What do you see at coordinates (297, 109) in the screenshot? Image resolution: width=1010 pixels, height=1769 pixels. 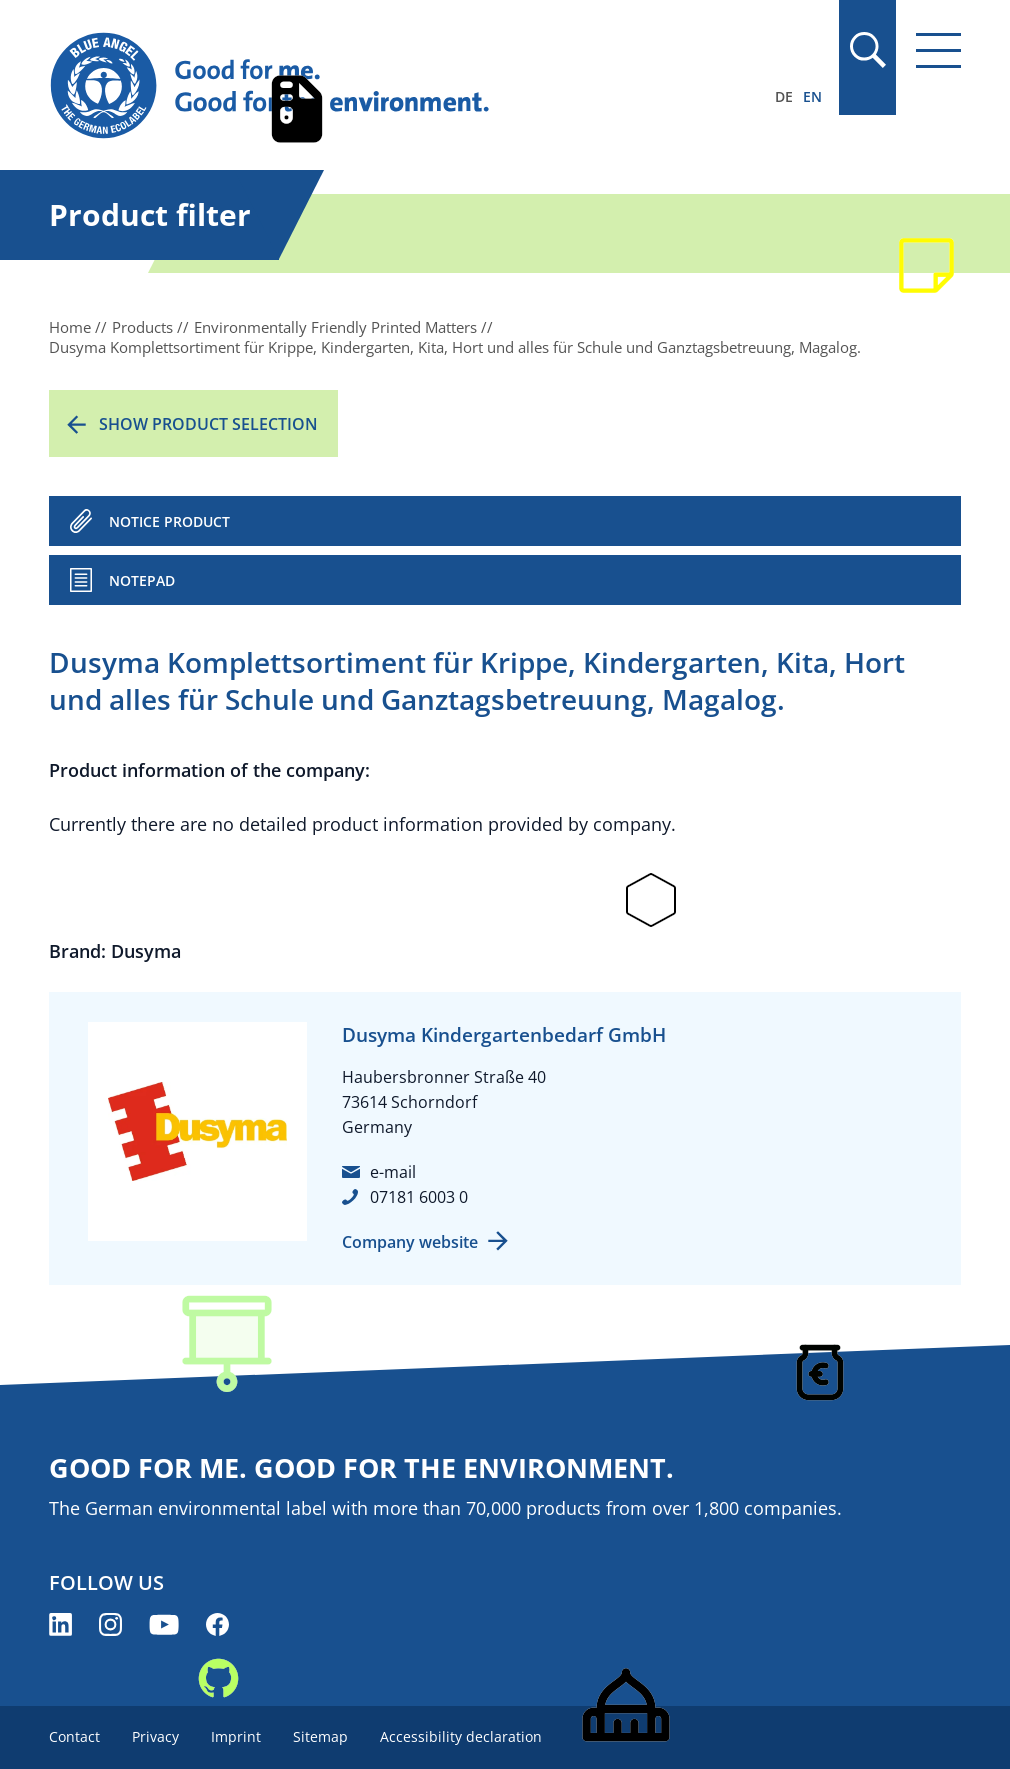 I see `view or open a compressed archive file` at bounding box center [297, 109].